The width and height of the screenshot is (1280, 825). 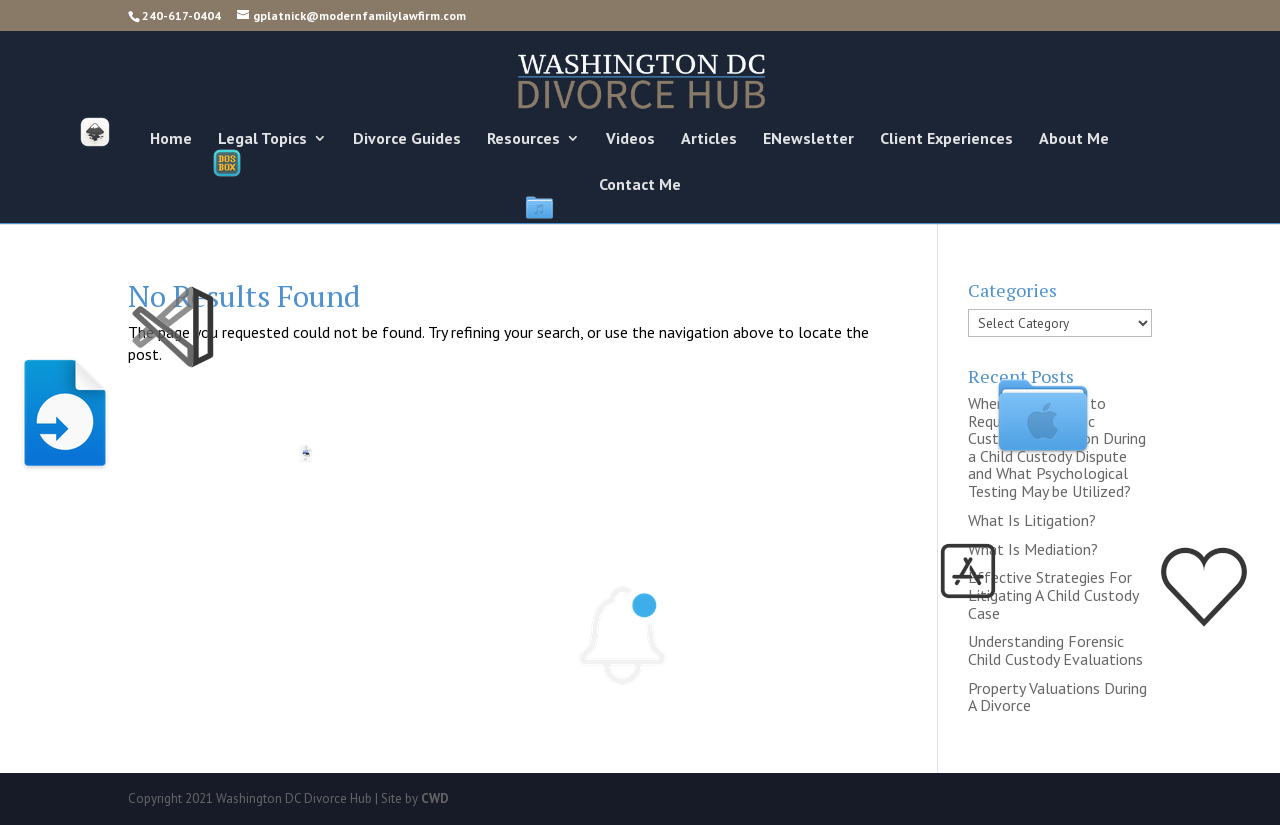 I want to click on a gdscript source code file, so click(x=65, y=415).